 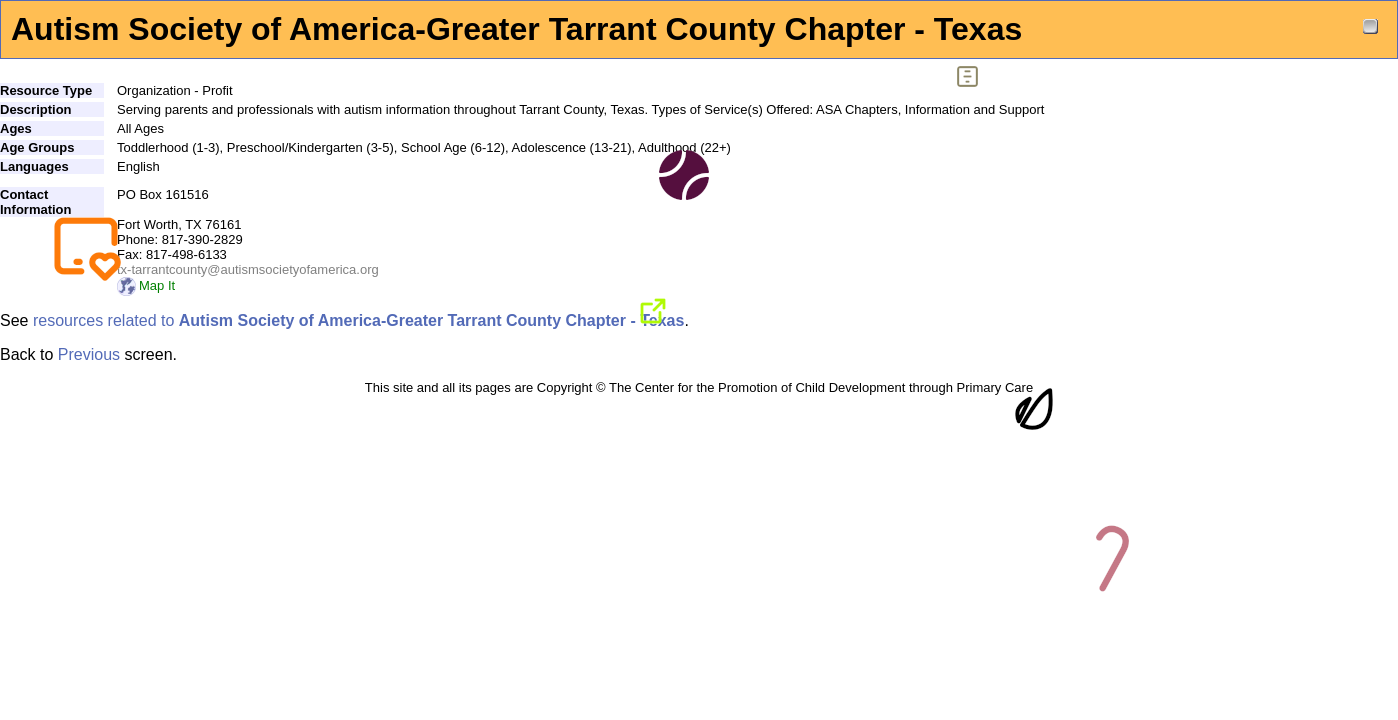 I want to click on accessibility support or mobility assistance, so click(x=1112, y=558).